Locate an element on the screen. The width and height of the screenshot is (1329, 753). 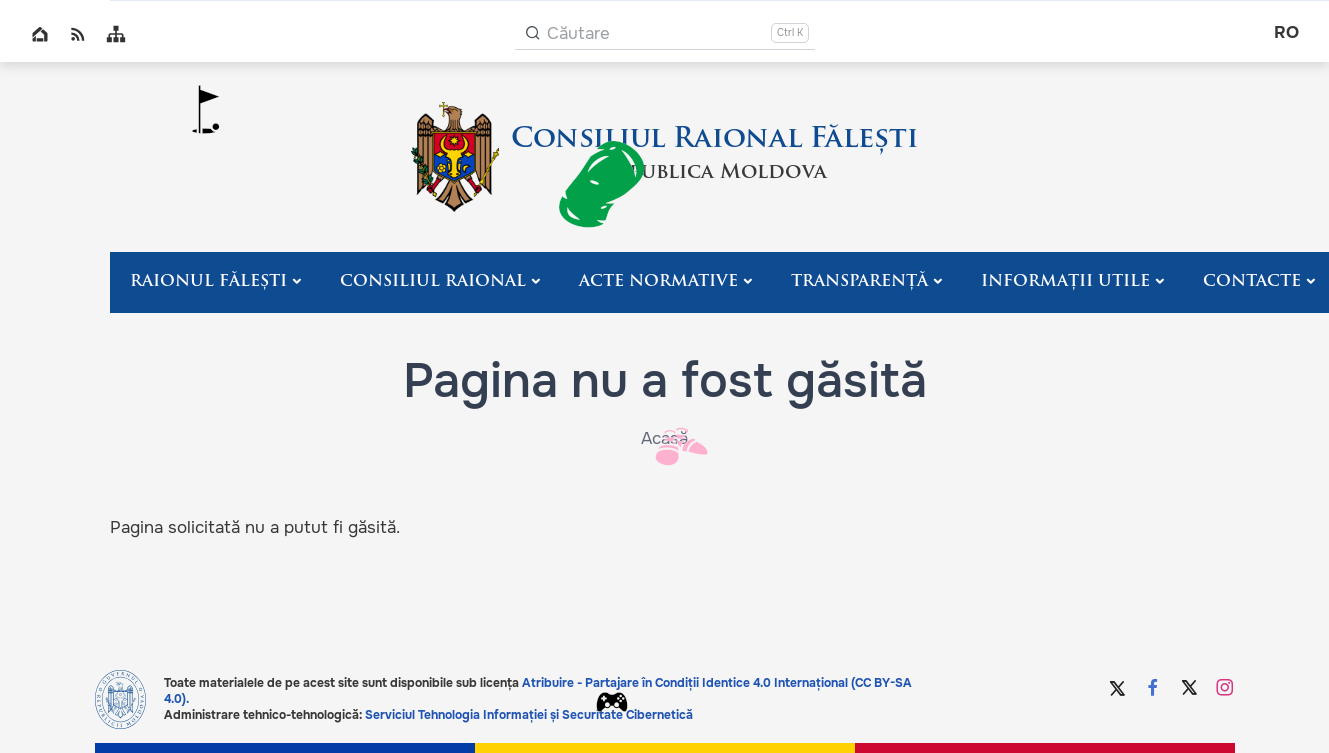
open gaming or play games section is located at coordinates (612, 702).